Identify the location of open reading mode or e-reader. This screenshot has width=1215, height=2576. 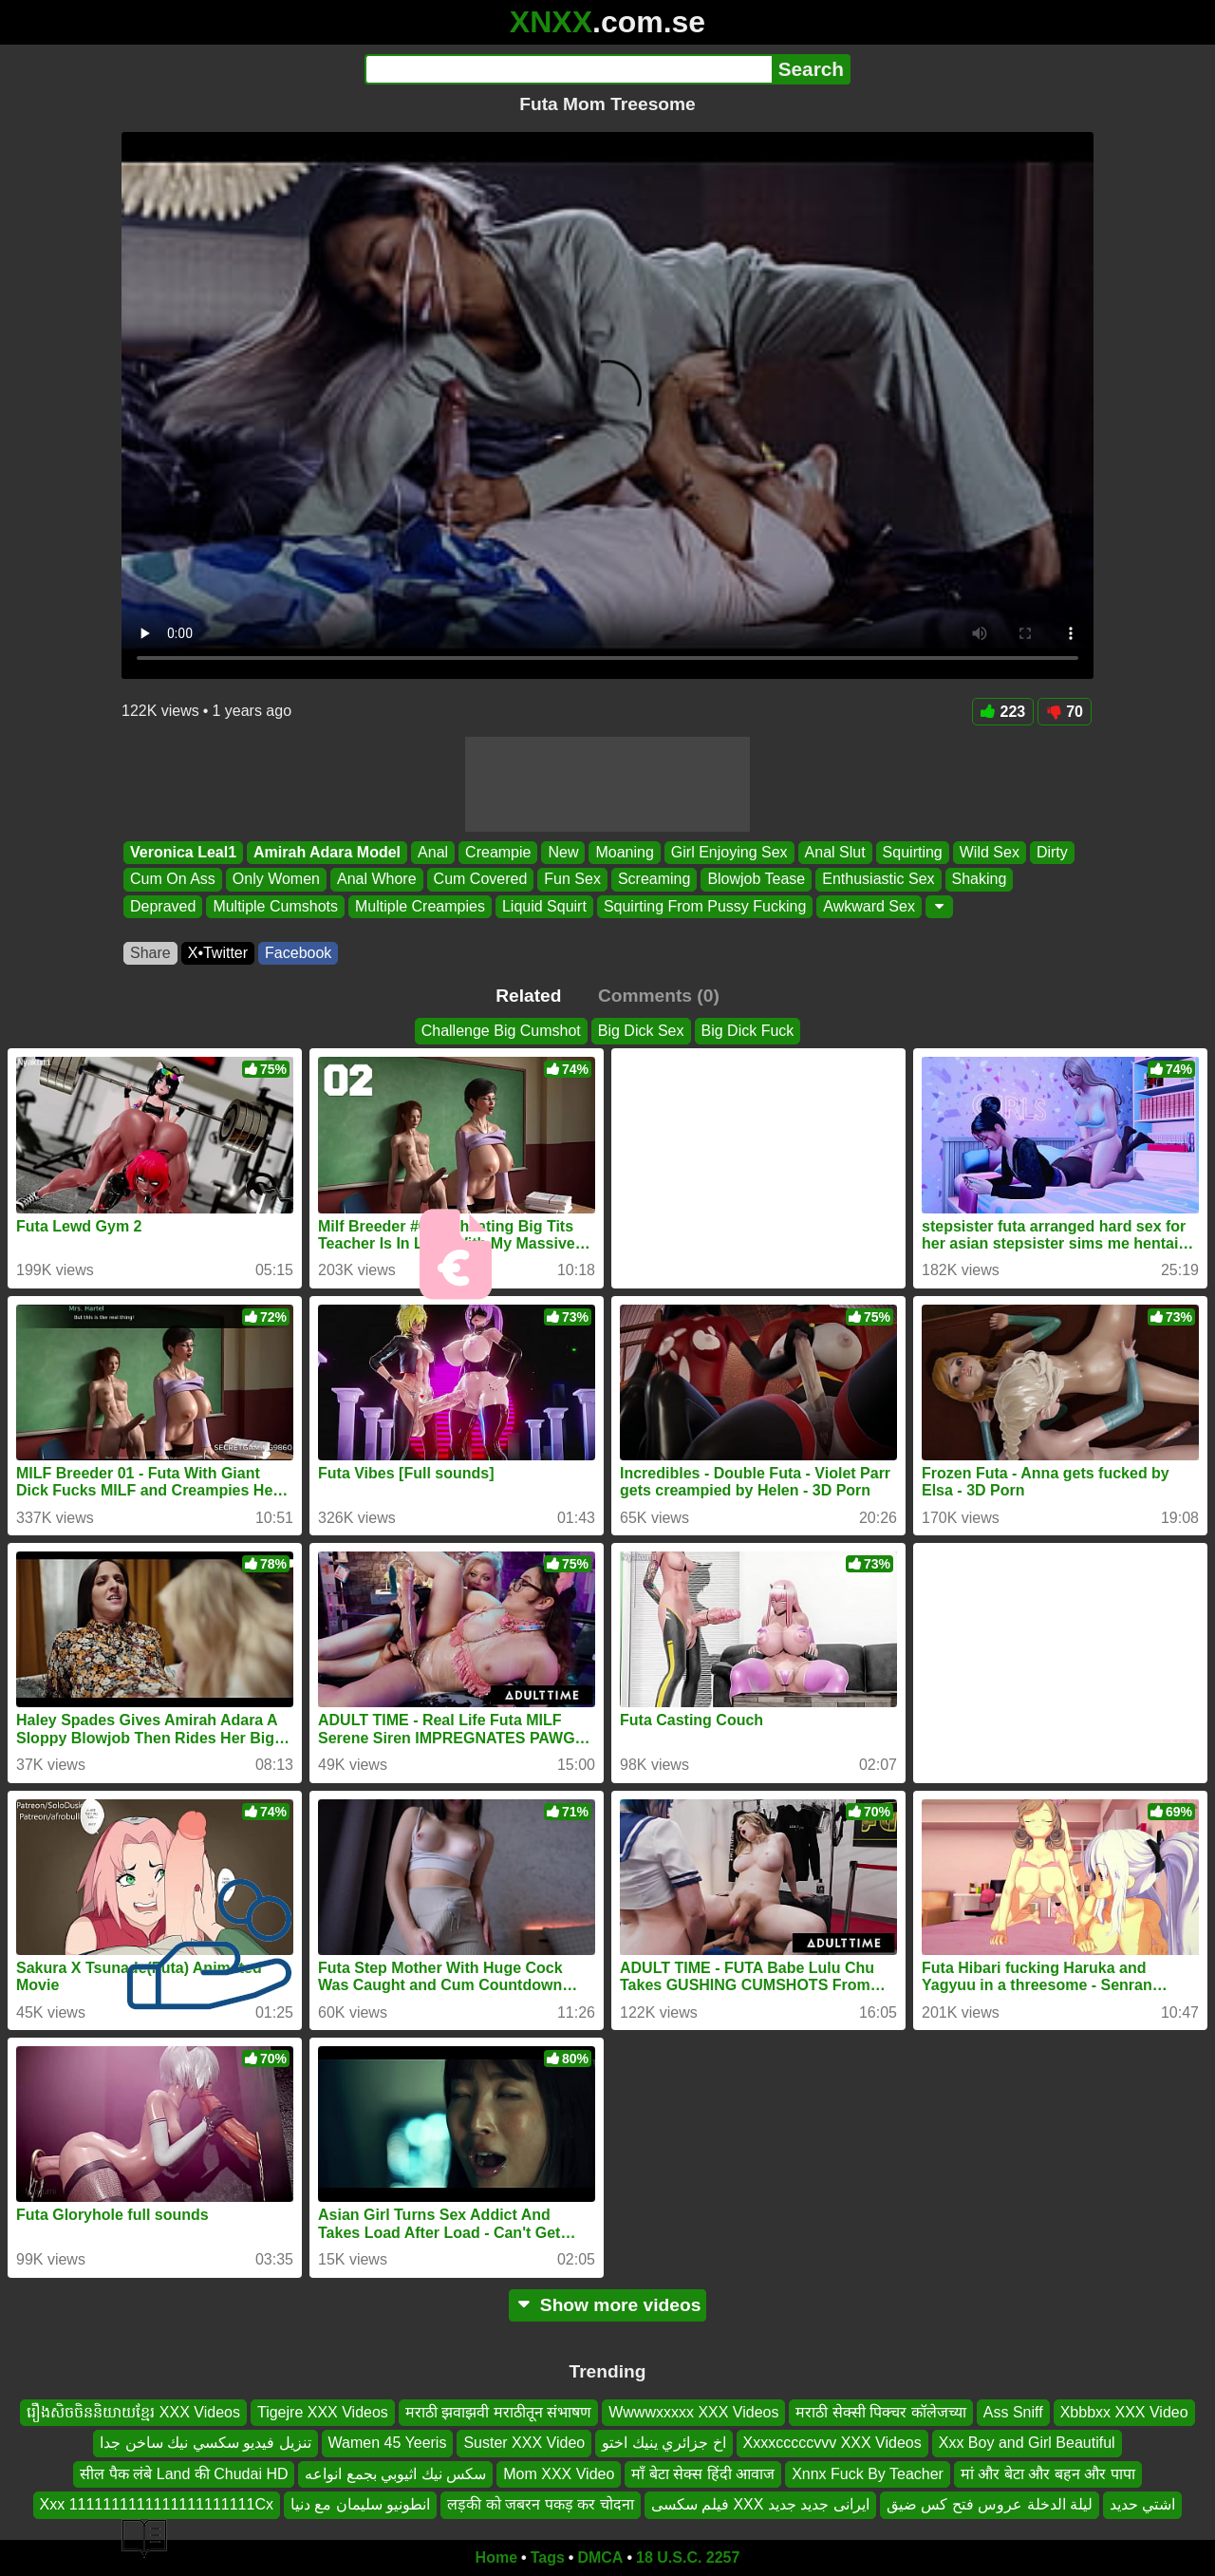
(144, 2535).